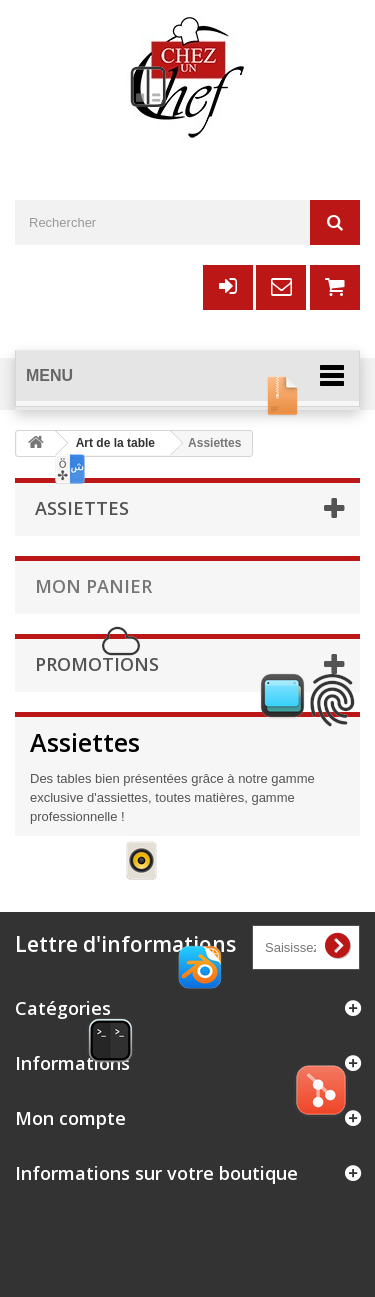 This screenshot has width=375, height=1297. What do you see at coordinates (121, 641) in the screenshot?
I see `view weather information` at bounding box center [121, 641].